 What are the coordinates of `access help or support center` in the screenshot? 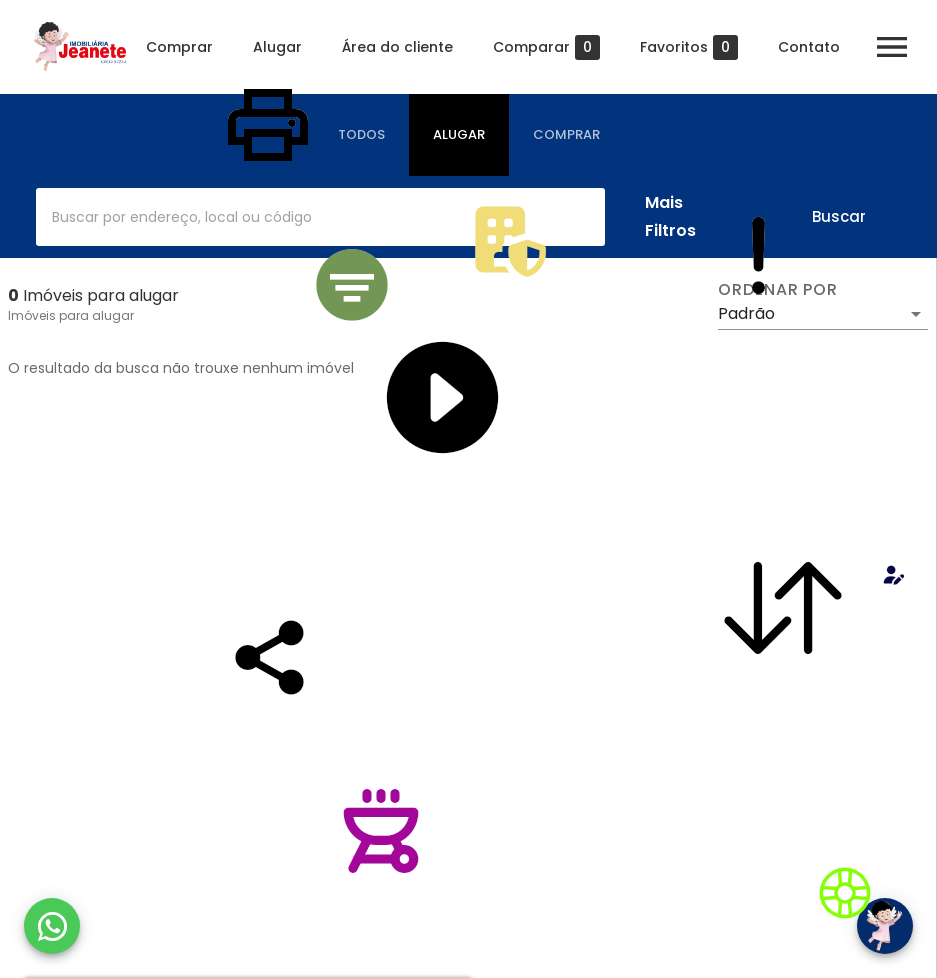 It's located at (845, 893).